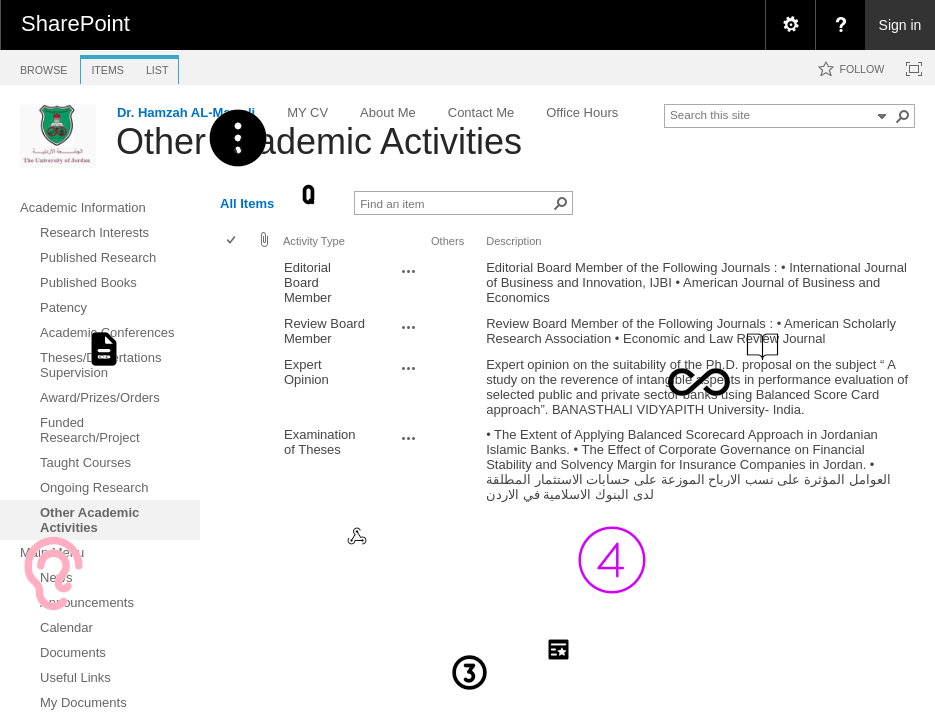 This screenshot has width=935, height=720. I want to click on open reading mode or e-reader, so click(762, 344).